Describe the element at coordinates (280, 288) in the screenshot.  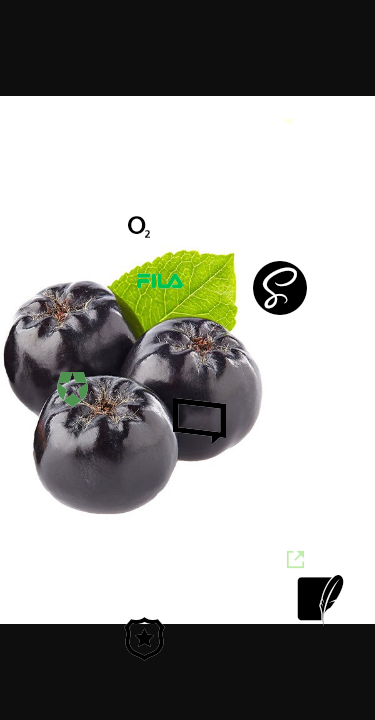
I see `sass css preprocessor logo` at that location.